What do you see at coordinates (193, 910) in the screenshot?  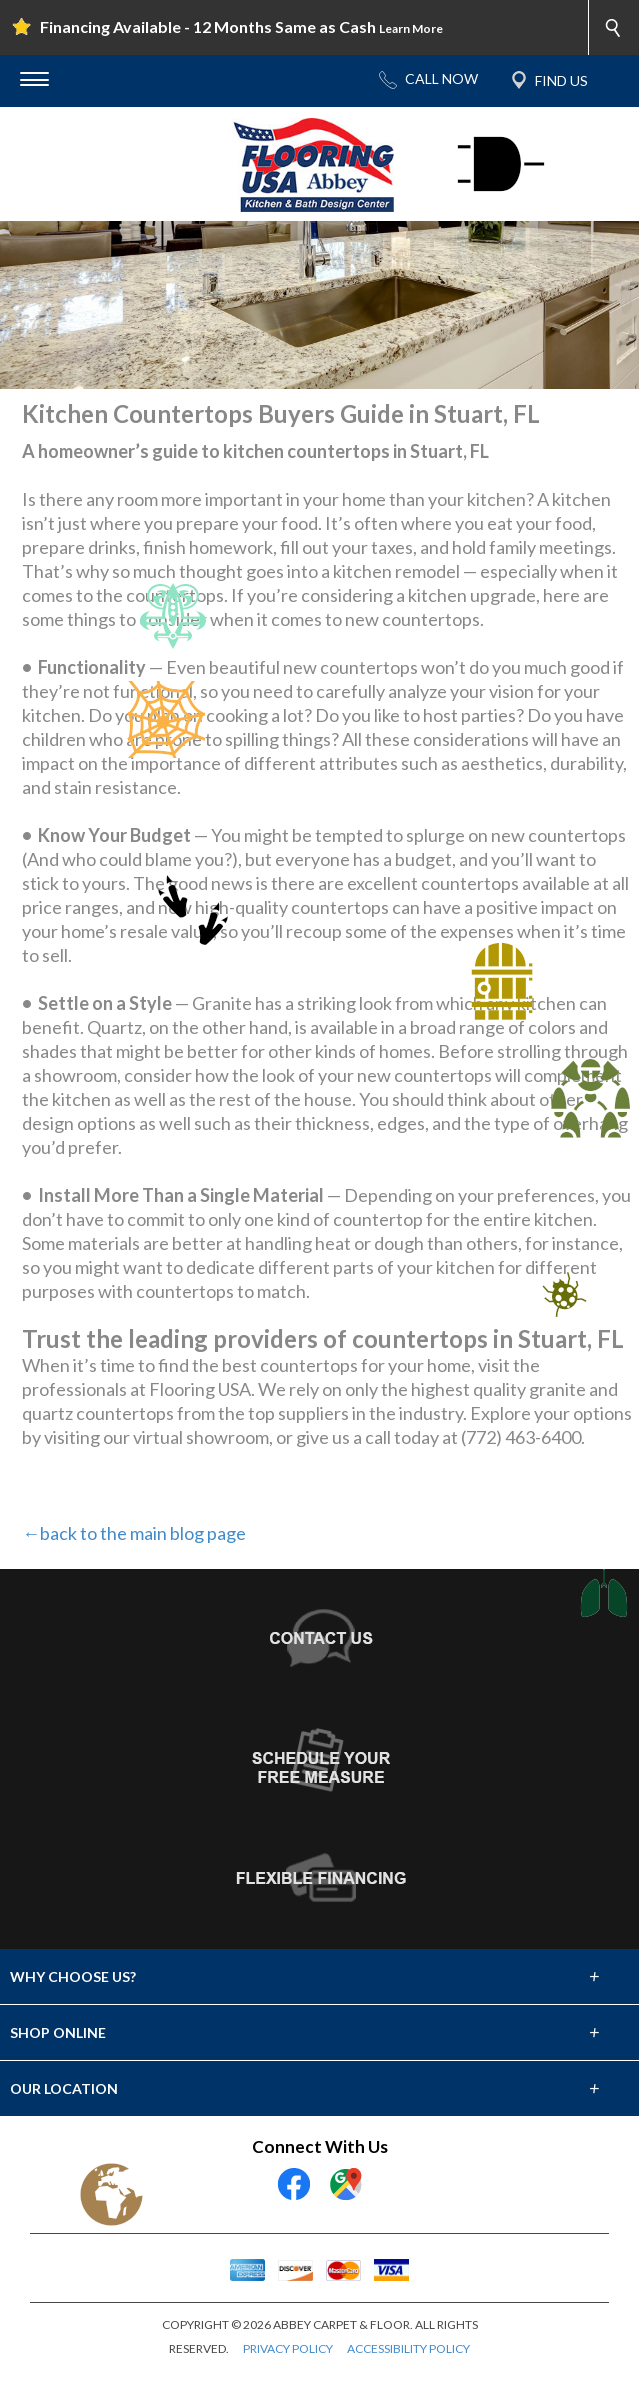 I see `indicates dinosaur or velociraptor content in a game` at bounding box center [193, 910].